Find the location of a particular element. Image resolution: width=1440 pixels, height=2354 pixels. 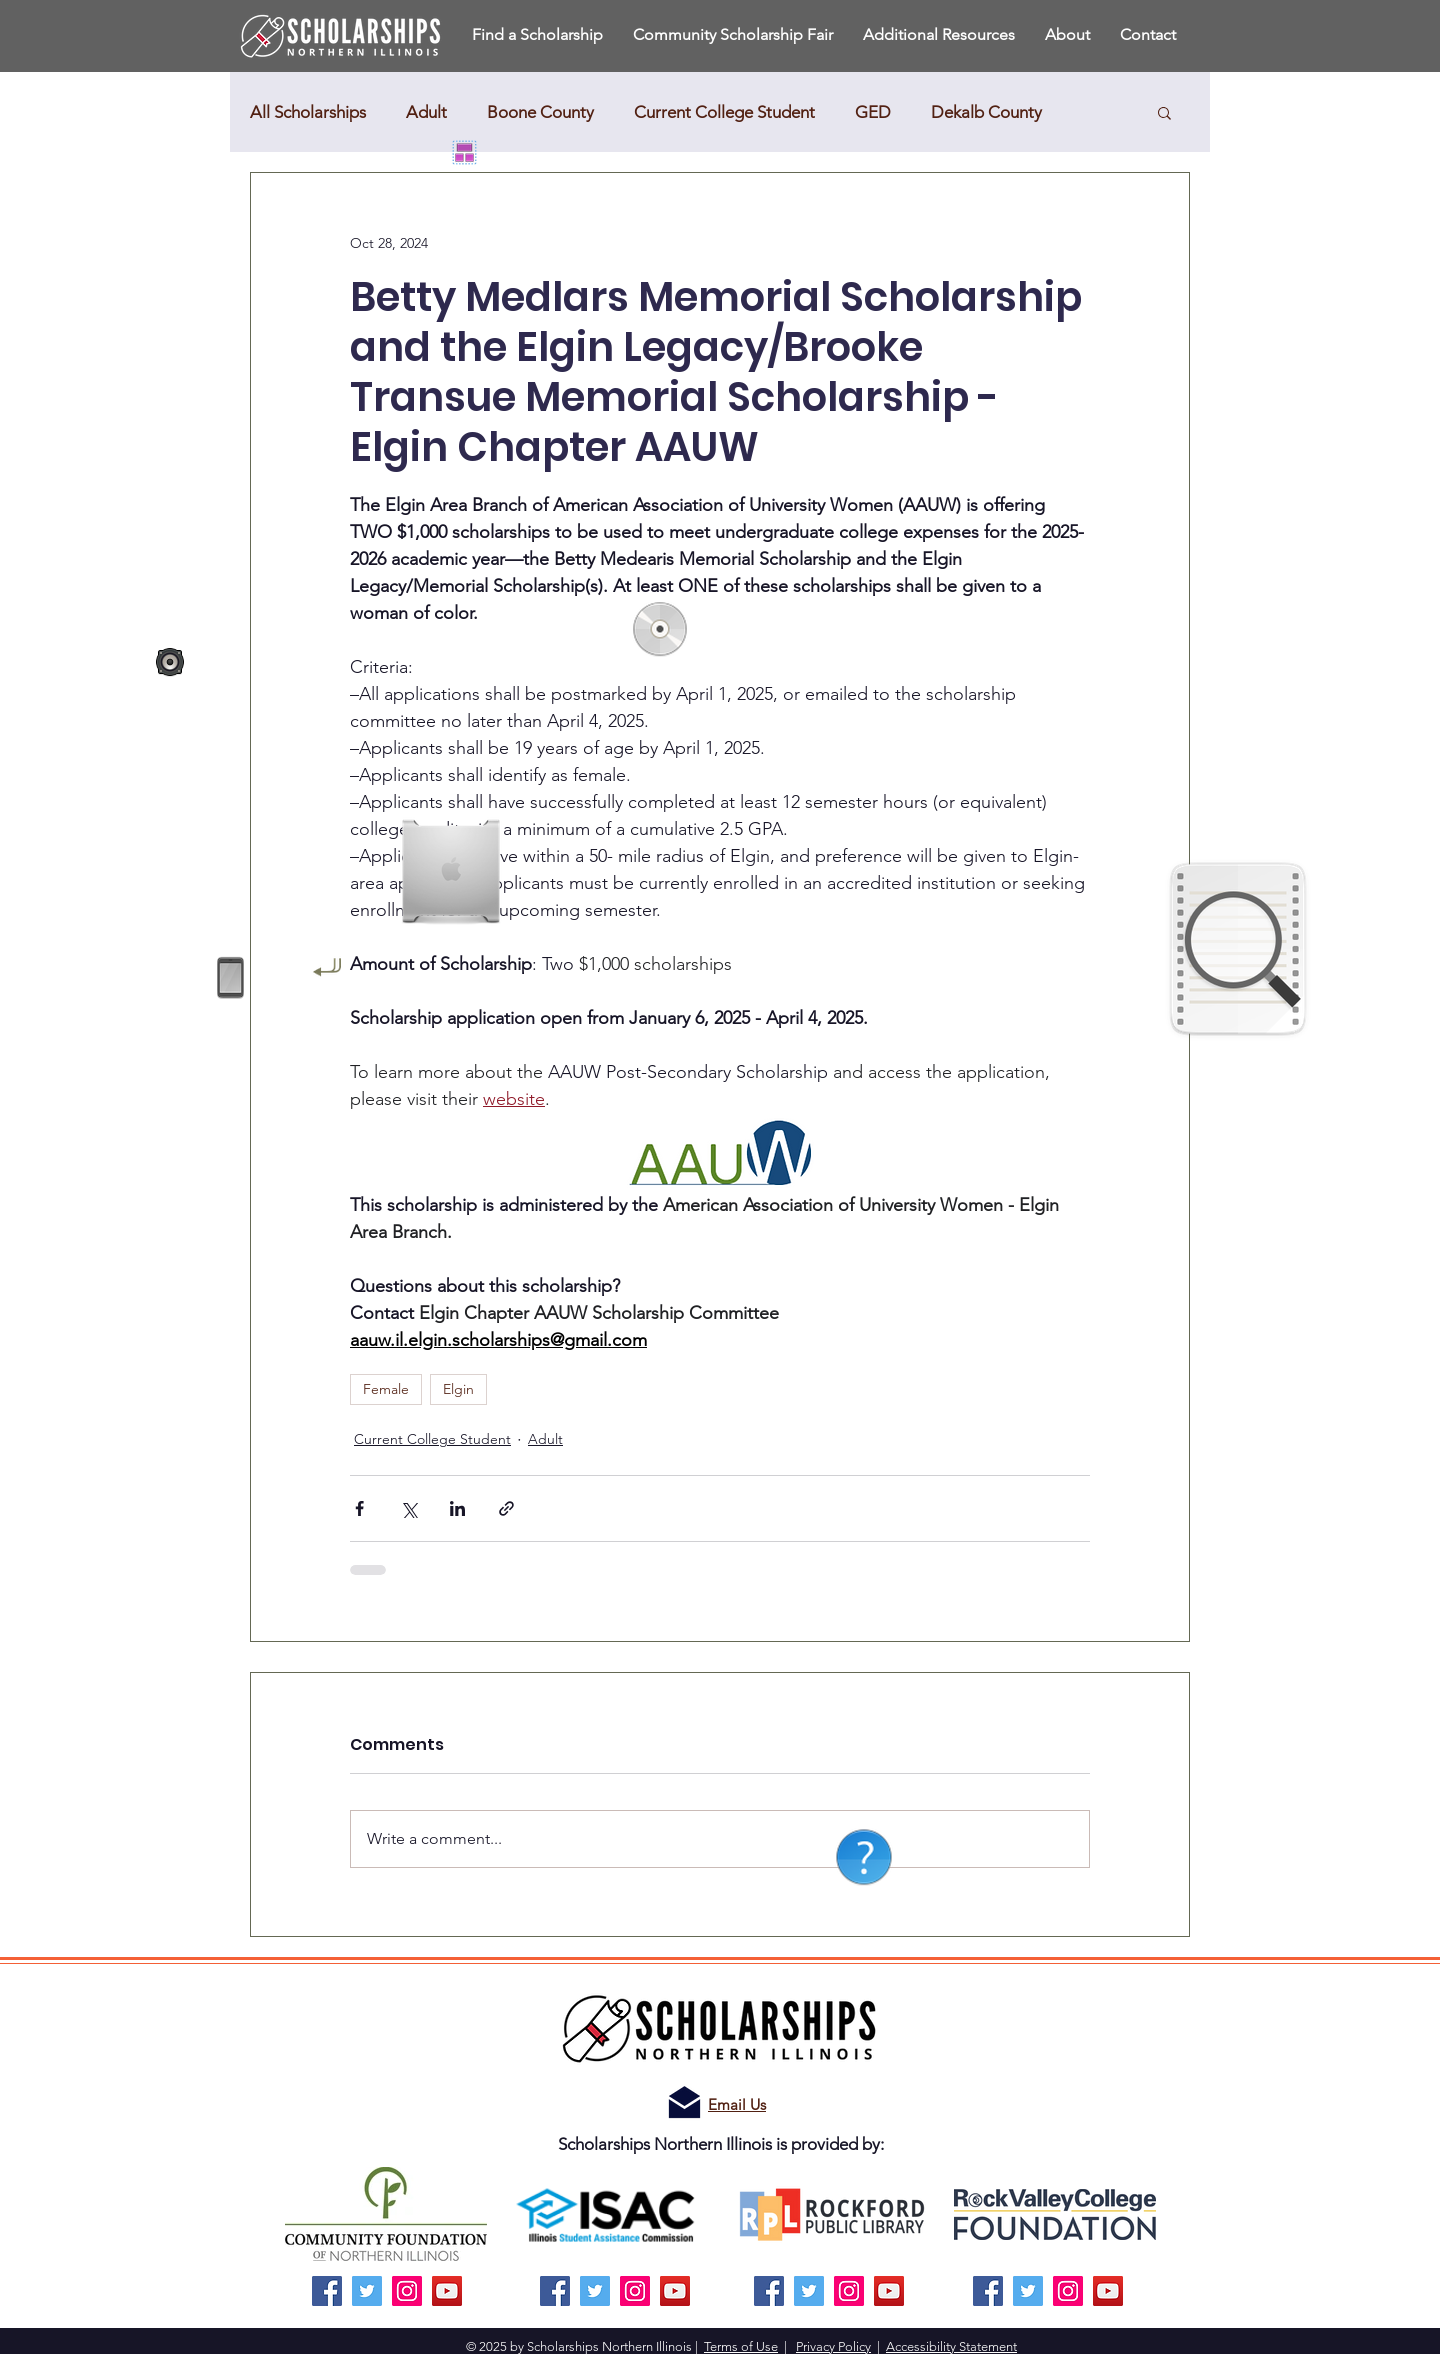

open the log viewer application is located at coordinates (1238, 949).